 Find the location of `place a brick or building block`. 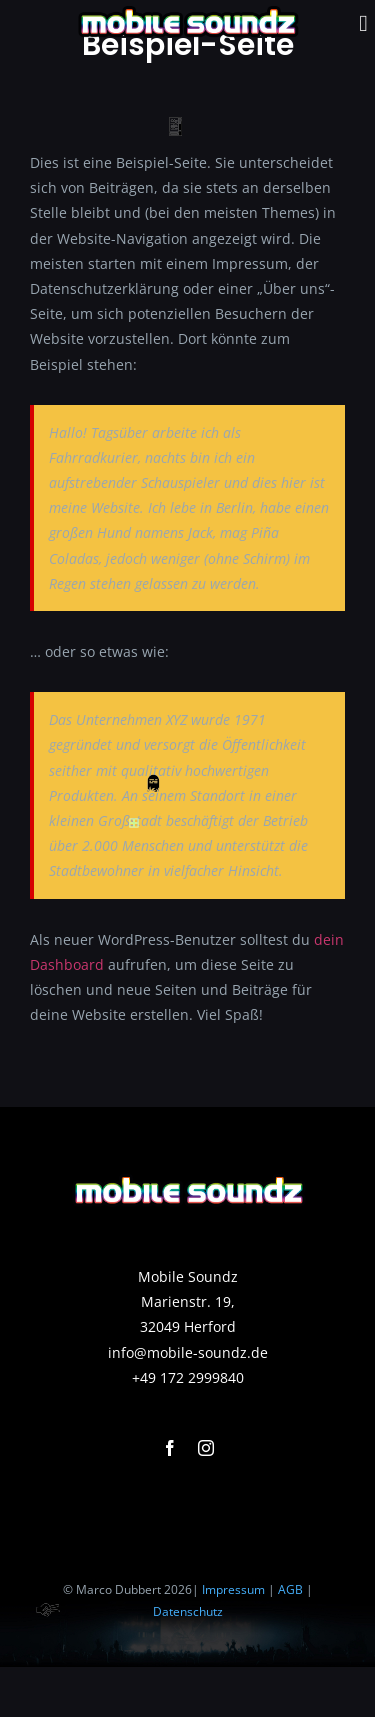

place a brick or building block is located at coordinates (134, 823).